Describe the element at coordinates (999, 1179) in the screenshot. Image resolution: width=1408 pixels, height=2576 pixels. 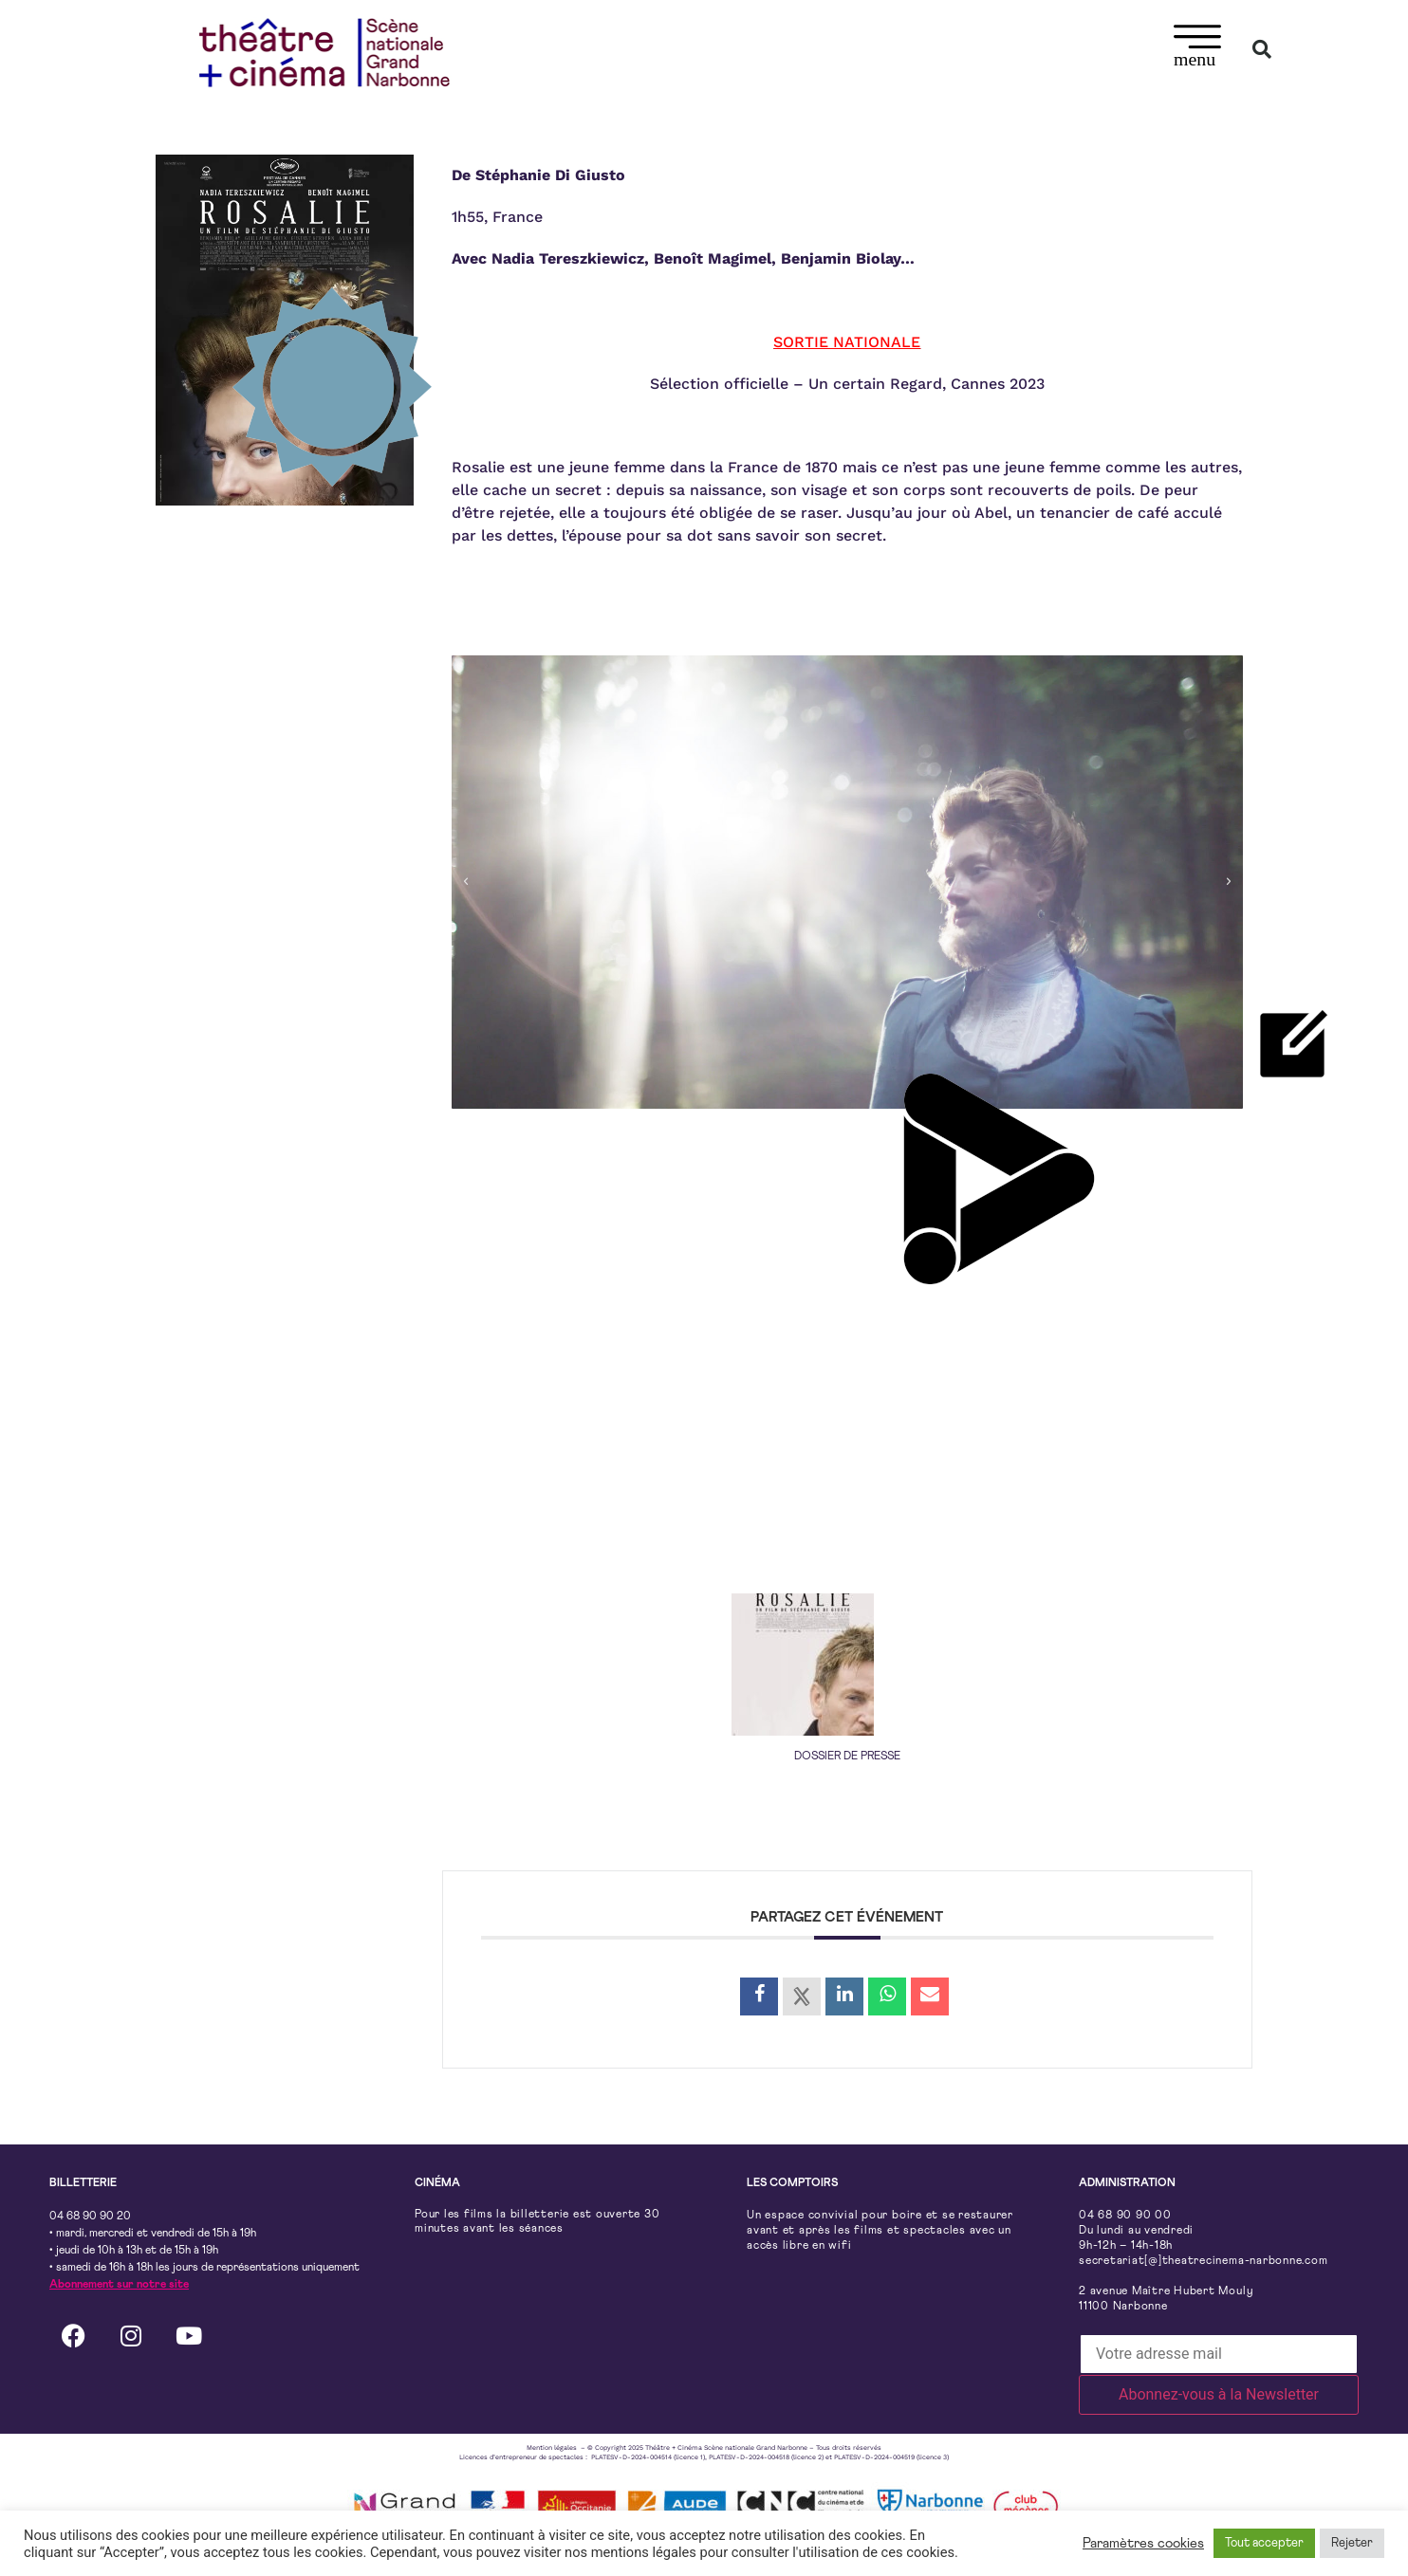
I see `Google Display & Video 360 app or service` at that location.